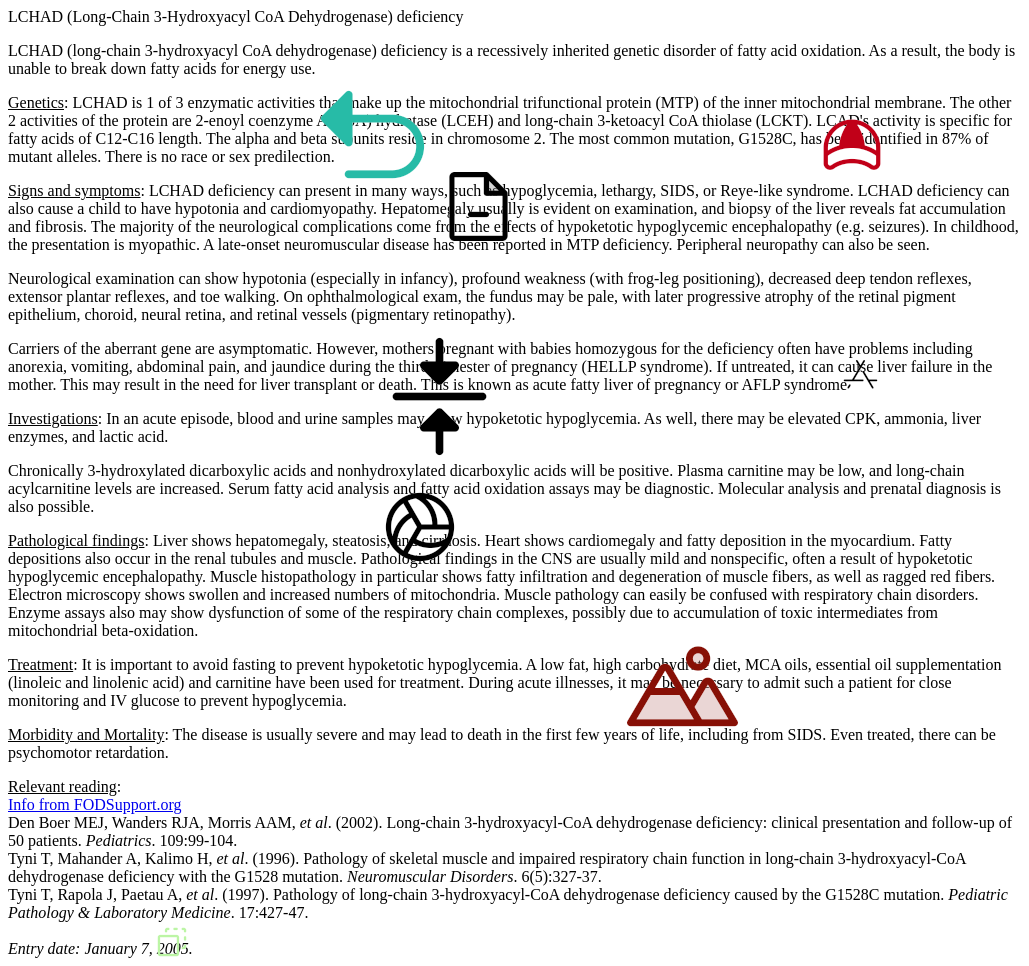 The image size is (1029, 966). Describe the element at coordinates (172, 942) in the screenshot. I see `send selected element to background layer` at that location.